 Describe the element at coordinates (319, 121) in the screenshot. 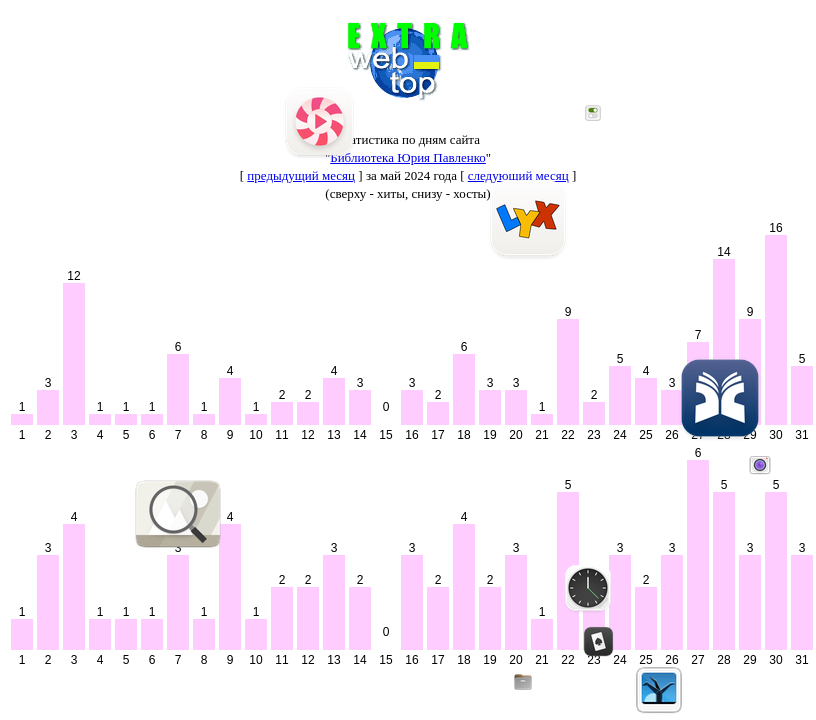

I see `open lollypop music player` at that location.